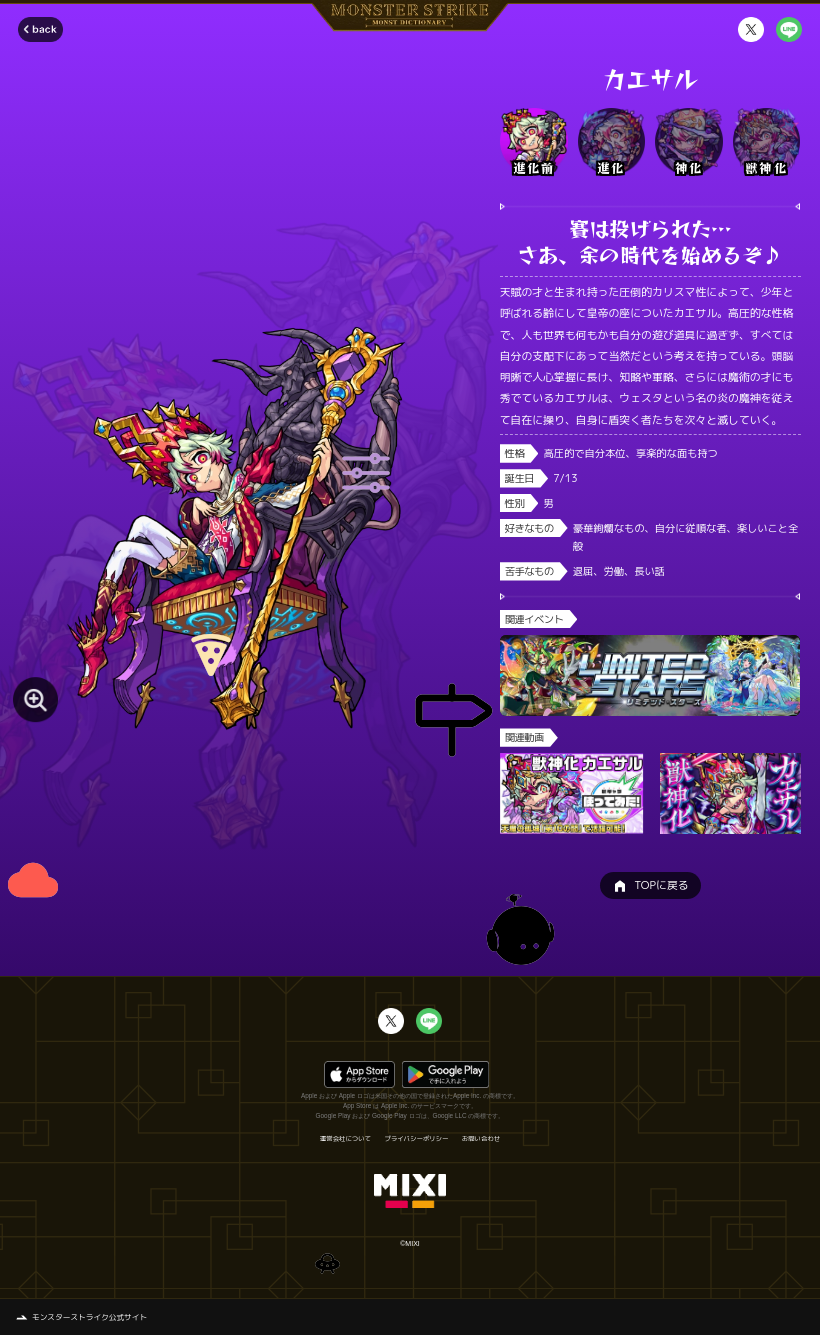 The width and height of the screenshot is (820, 1335). I want to click on ionitron mascot logo for ionic framework, so click(520, 929).